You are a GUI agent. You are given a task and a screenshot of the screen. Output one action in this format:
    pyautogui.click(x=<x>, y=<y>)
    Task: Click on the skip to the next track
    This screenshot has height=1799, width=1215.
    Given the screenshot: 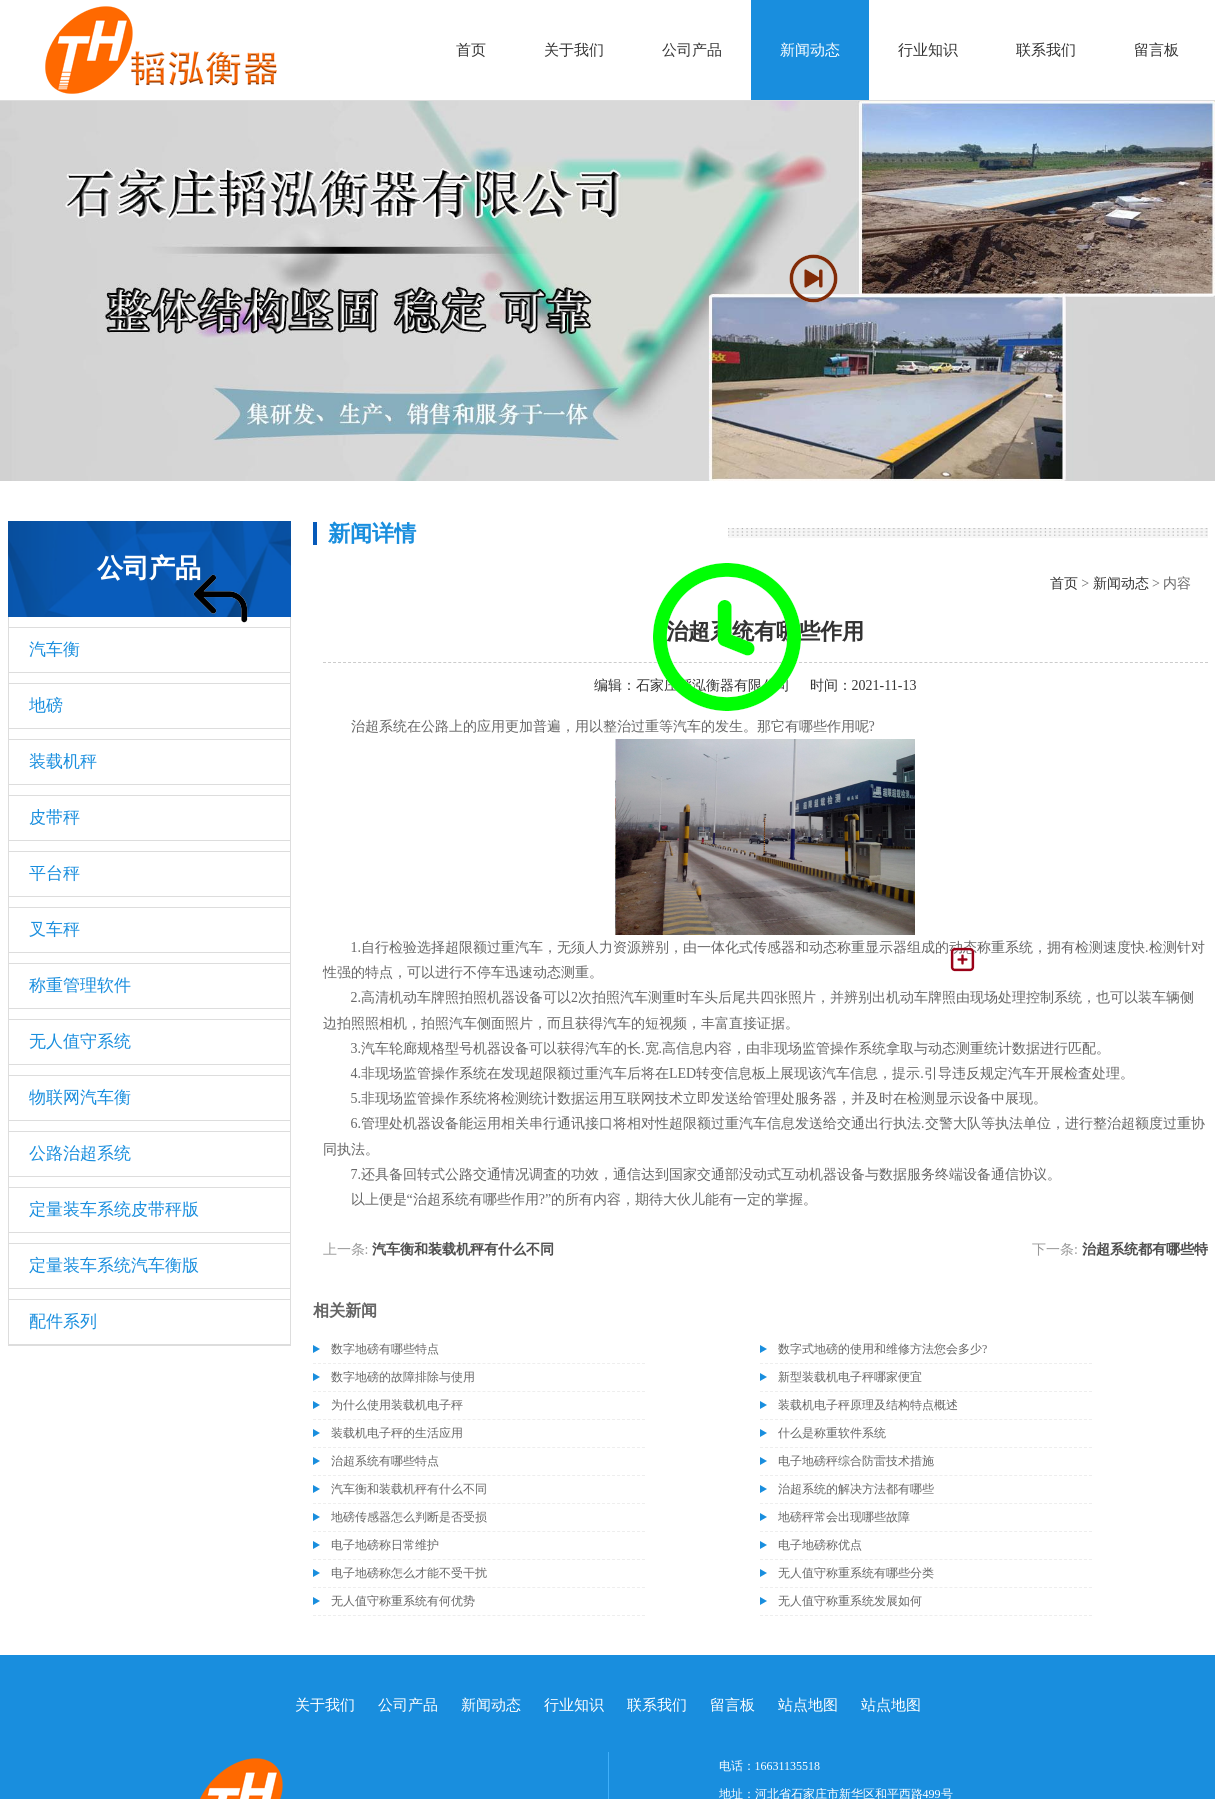 What is the action you would take?
    pyautogui.click(x=813, y=278)
    